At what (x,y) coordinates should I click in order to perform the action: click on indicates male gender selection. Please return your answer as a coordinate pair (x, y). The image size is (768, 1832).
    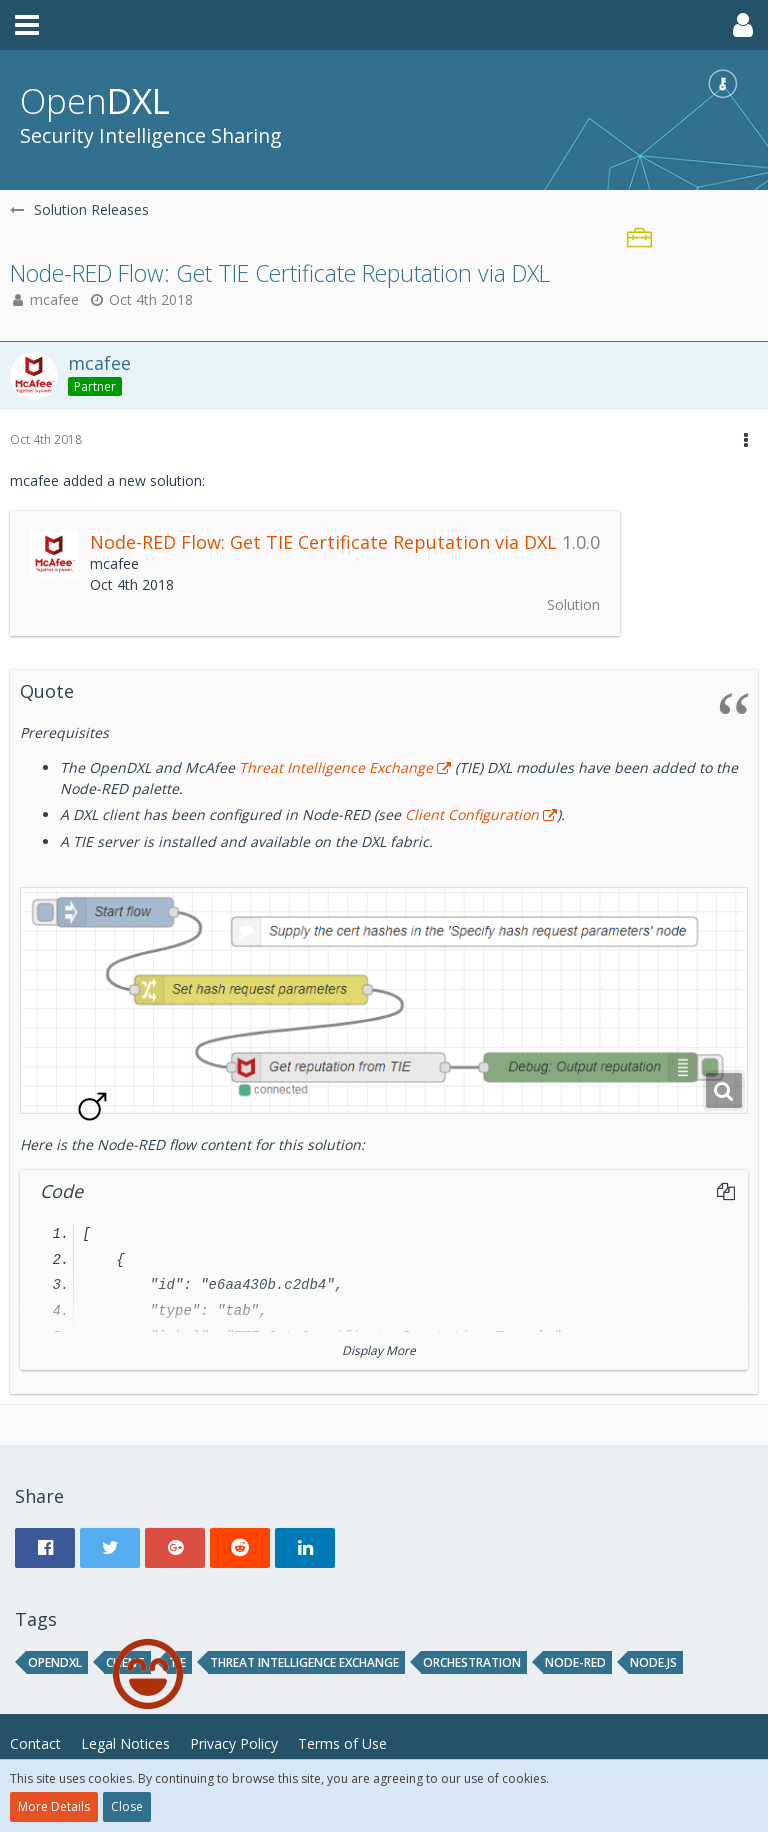
    Looking at the image, I should click on (93, 1106).